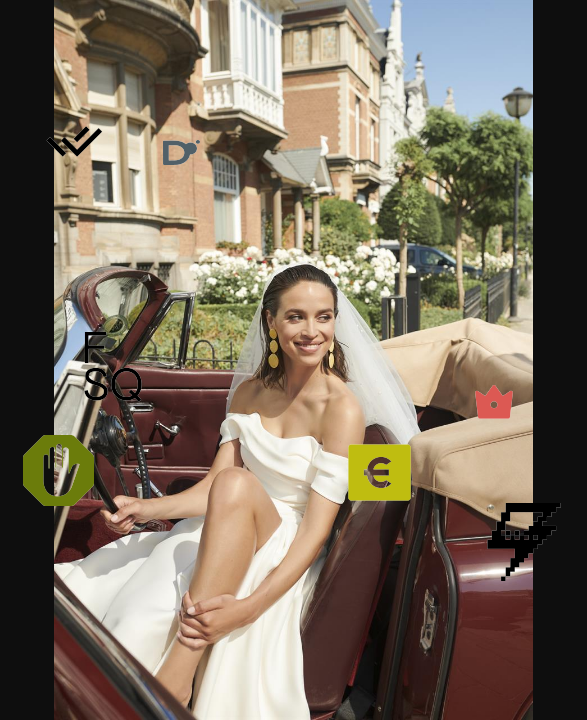 Image resolution: width=587 pixels, height=720 pixels. I want to click on adblock browser extension logo, so click(58, 470).